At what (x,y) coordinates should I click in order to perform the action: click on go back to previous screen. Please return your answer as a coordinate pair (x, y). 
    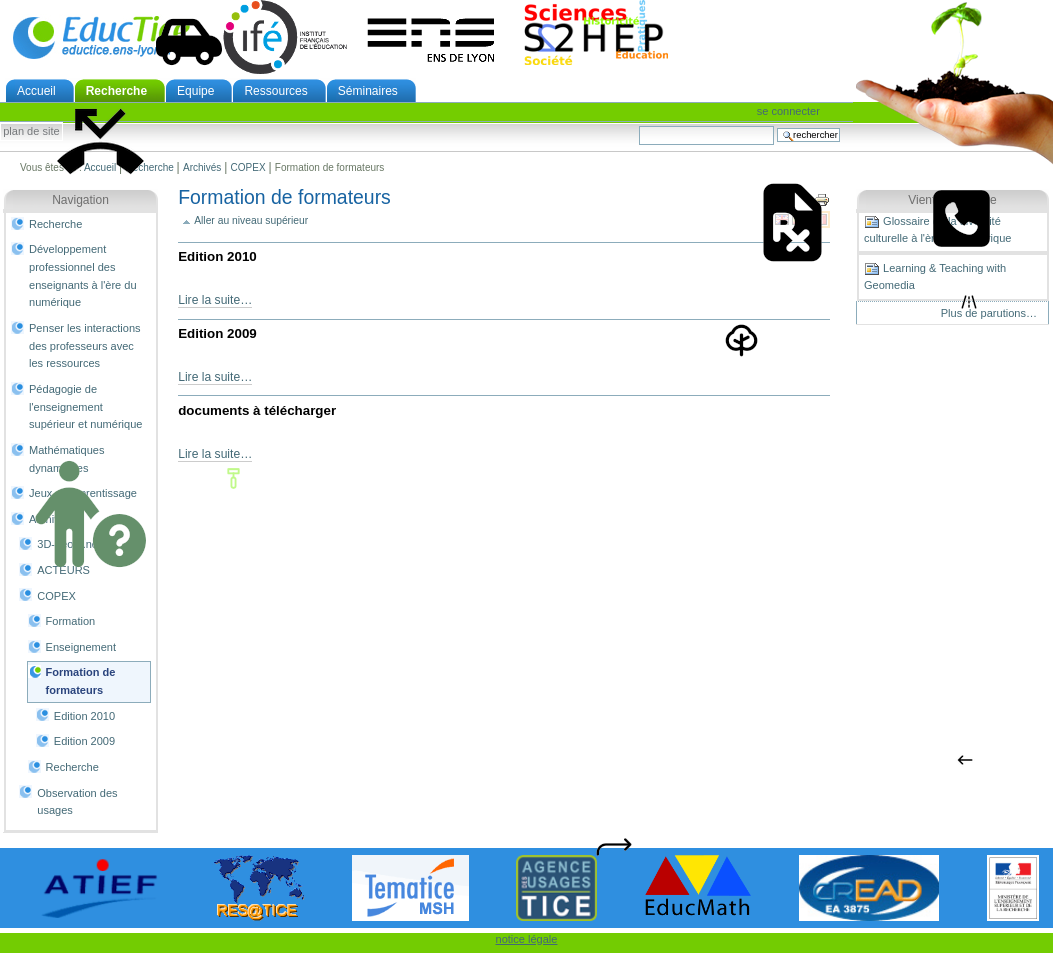
    Looking at the image, I should click on (965, 760).